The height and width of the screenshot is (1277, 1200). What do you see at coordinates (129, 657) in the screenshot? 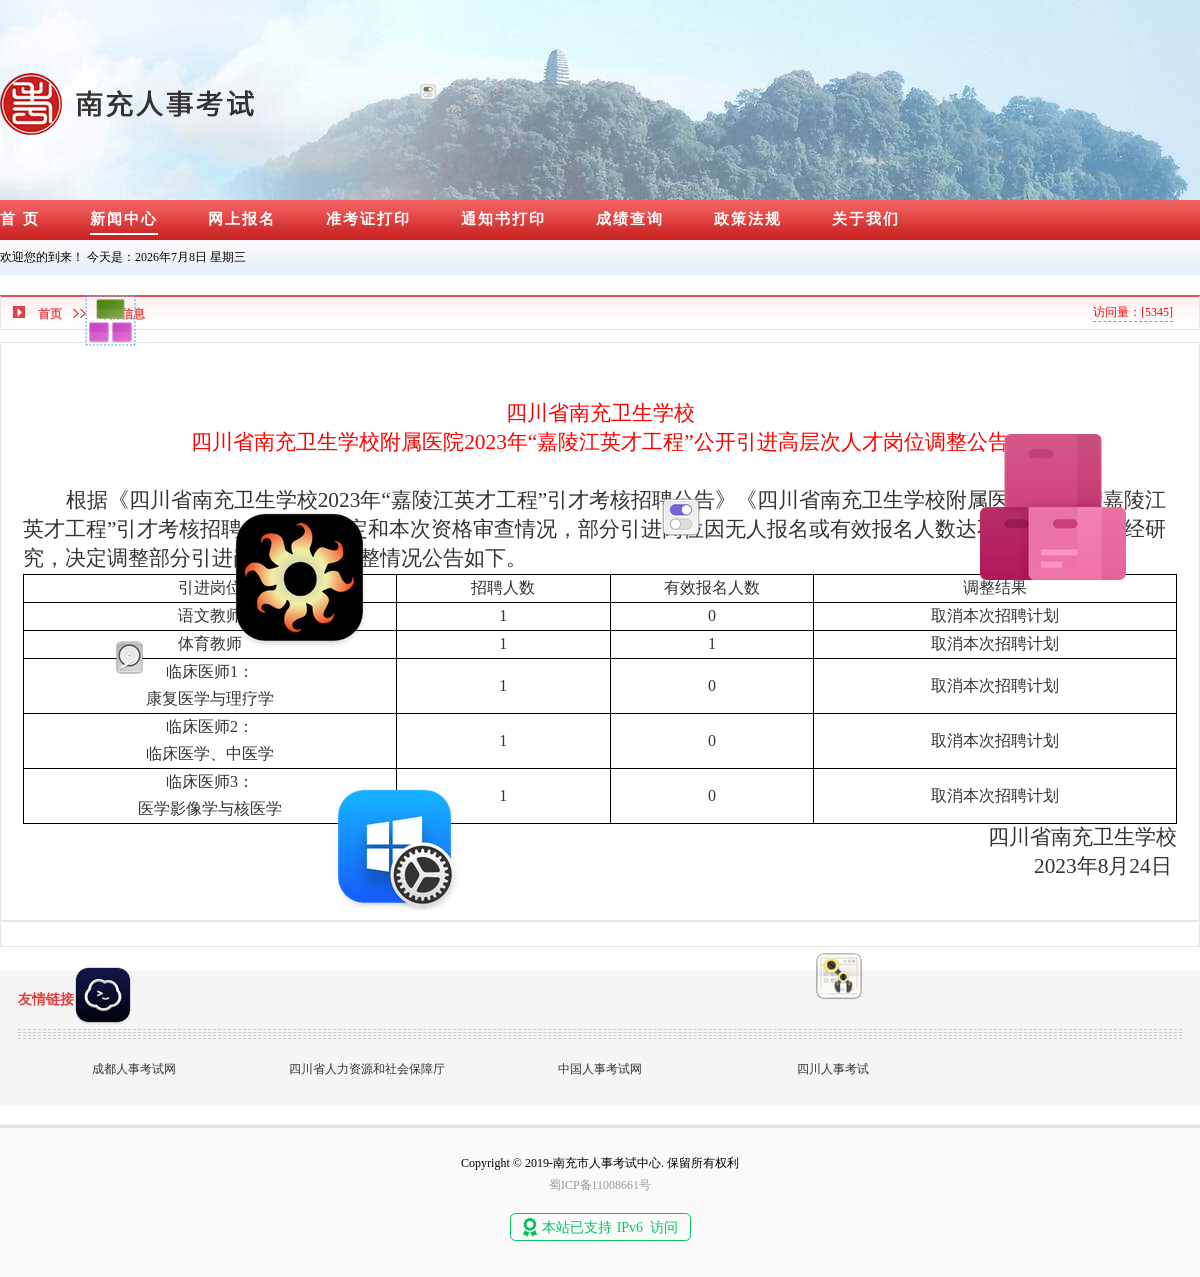
I see `open the disk management utility` at bounding box center [129, 657].